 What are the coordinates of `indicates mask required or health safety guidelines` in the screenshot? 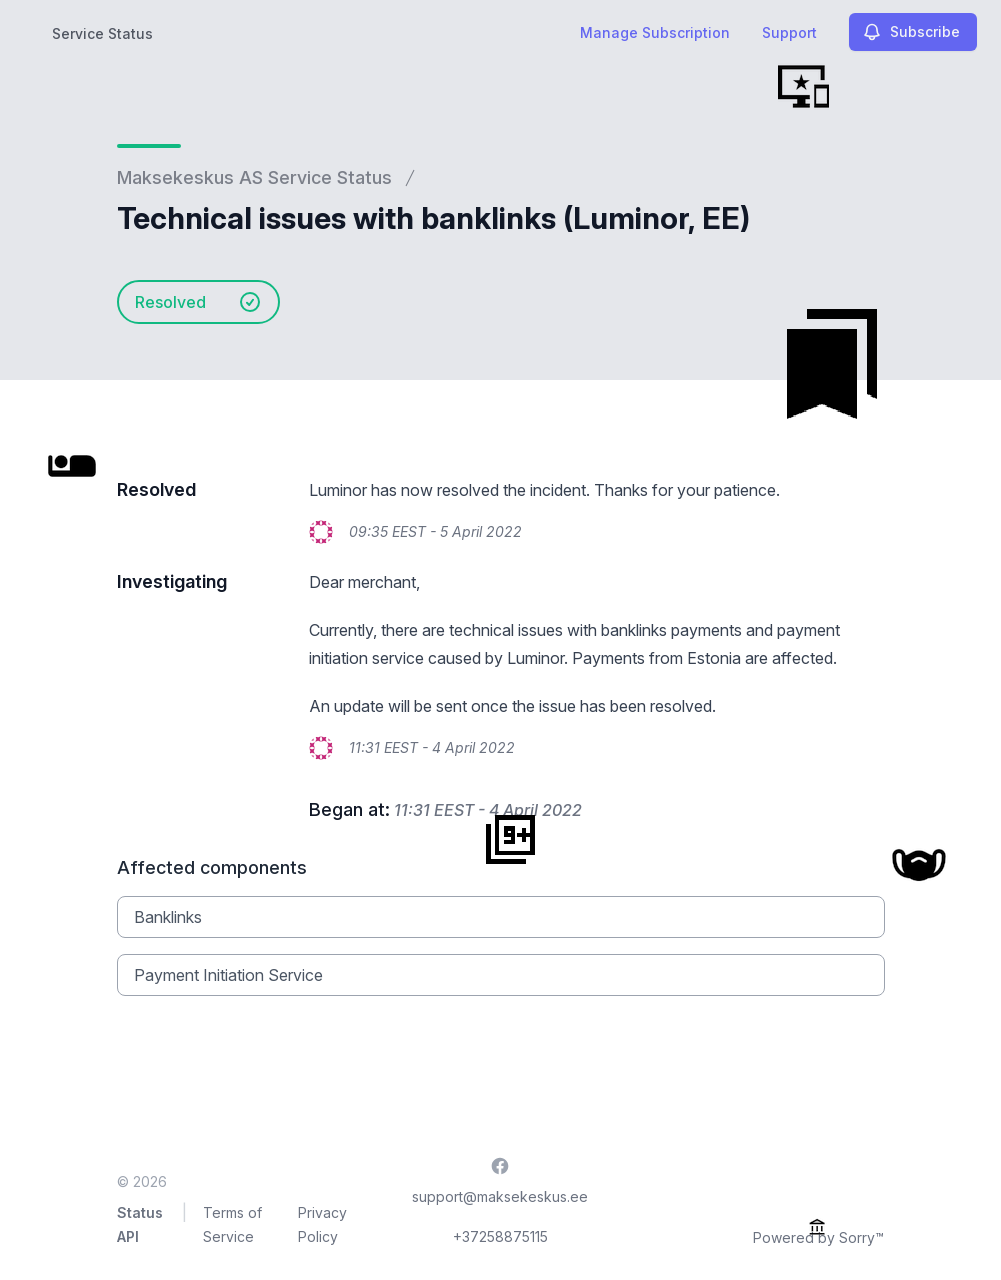 It's located at (919, 865).